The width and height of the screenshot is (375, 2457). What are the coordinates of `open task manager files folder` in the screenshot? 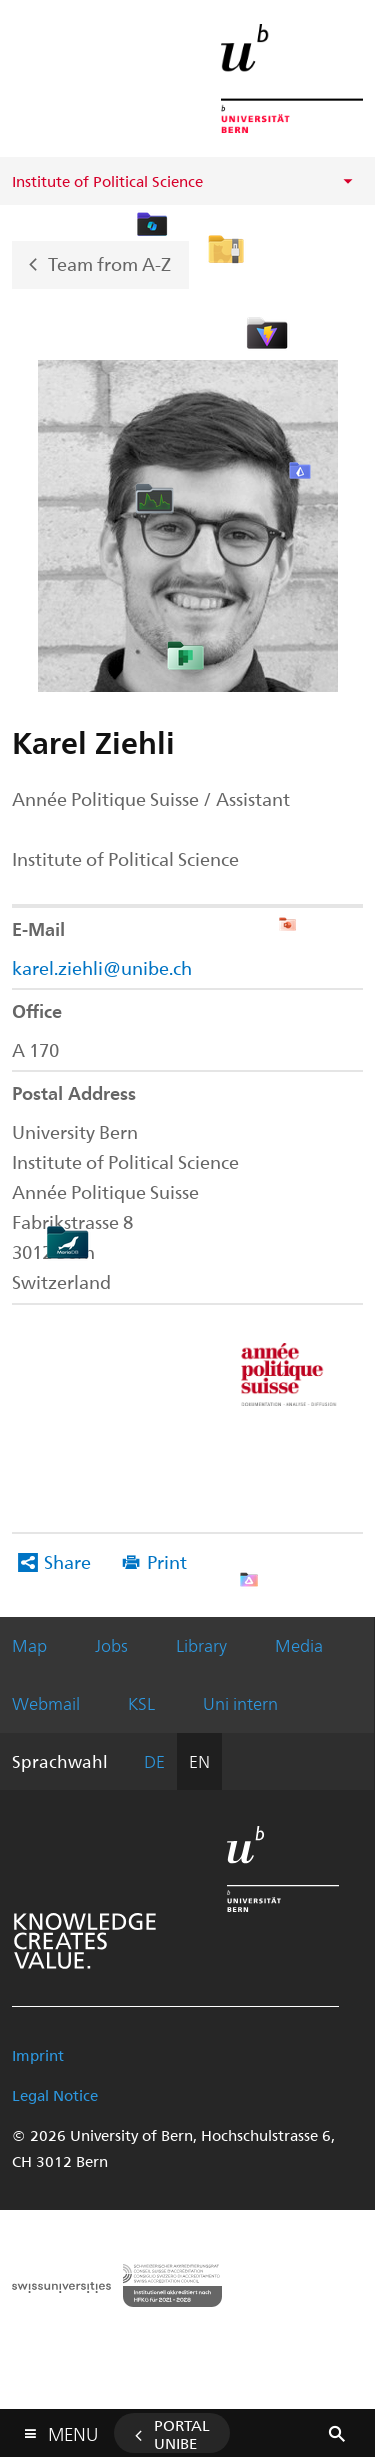 It's located at (154, 499).